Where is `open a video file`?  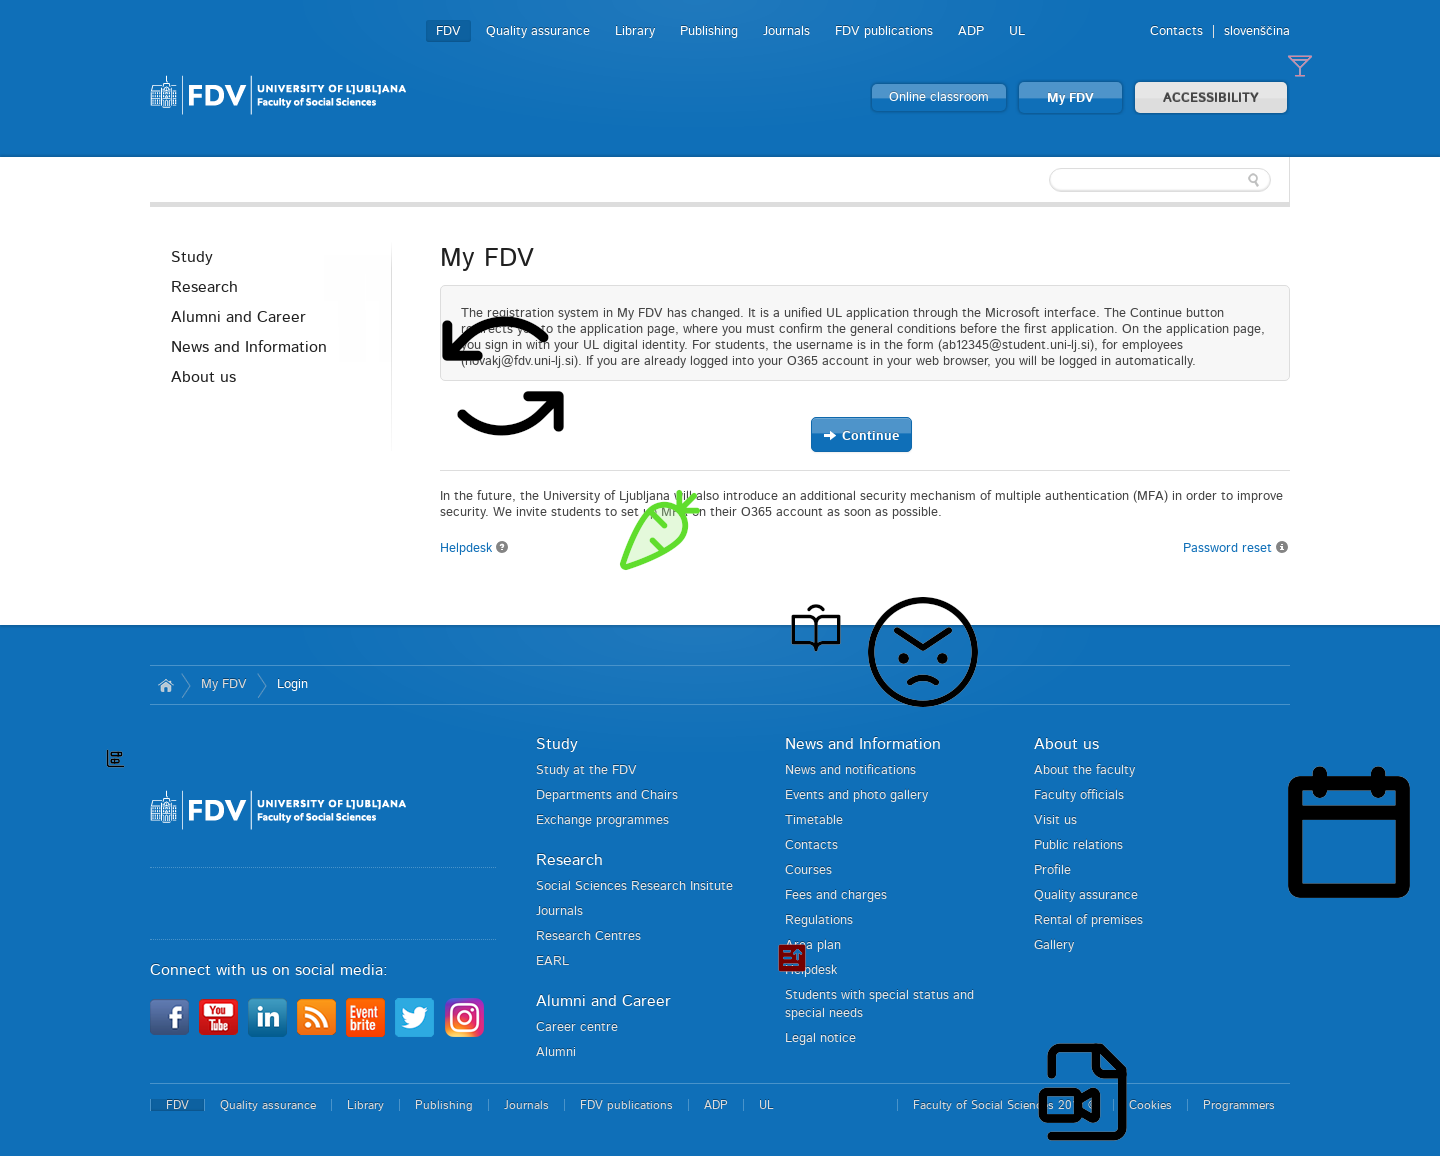 open a video file is located at coordinates (1087, 1092).